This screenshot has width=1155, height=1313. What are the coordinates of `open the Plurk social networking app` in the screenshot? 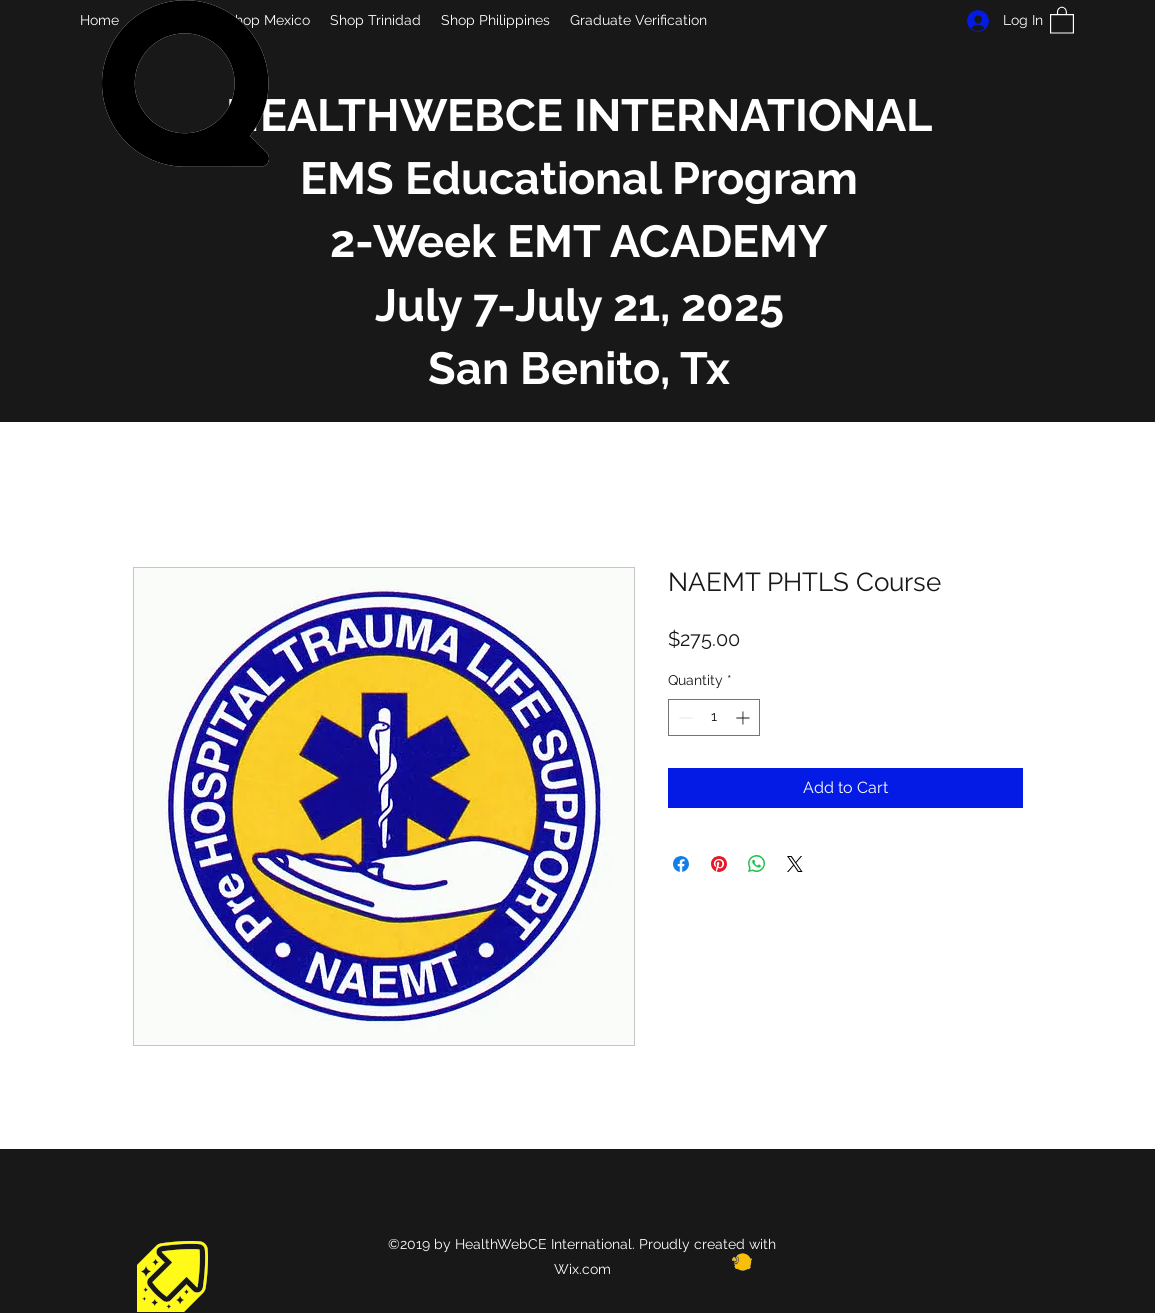 It's located at (742, 1262).